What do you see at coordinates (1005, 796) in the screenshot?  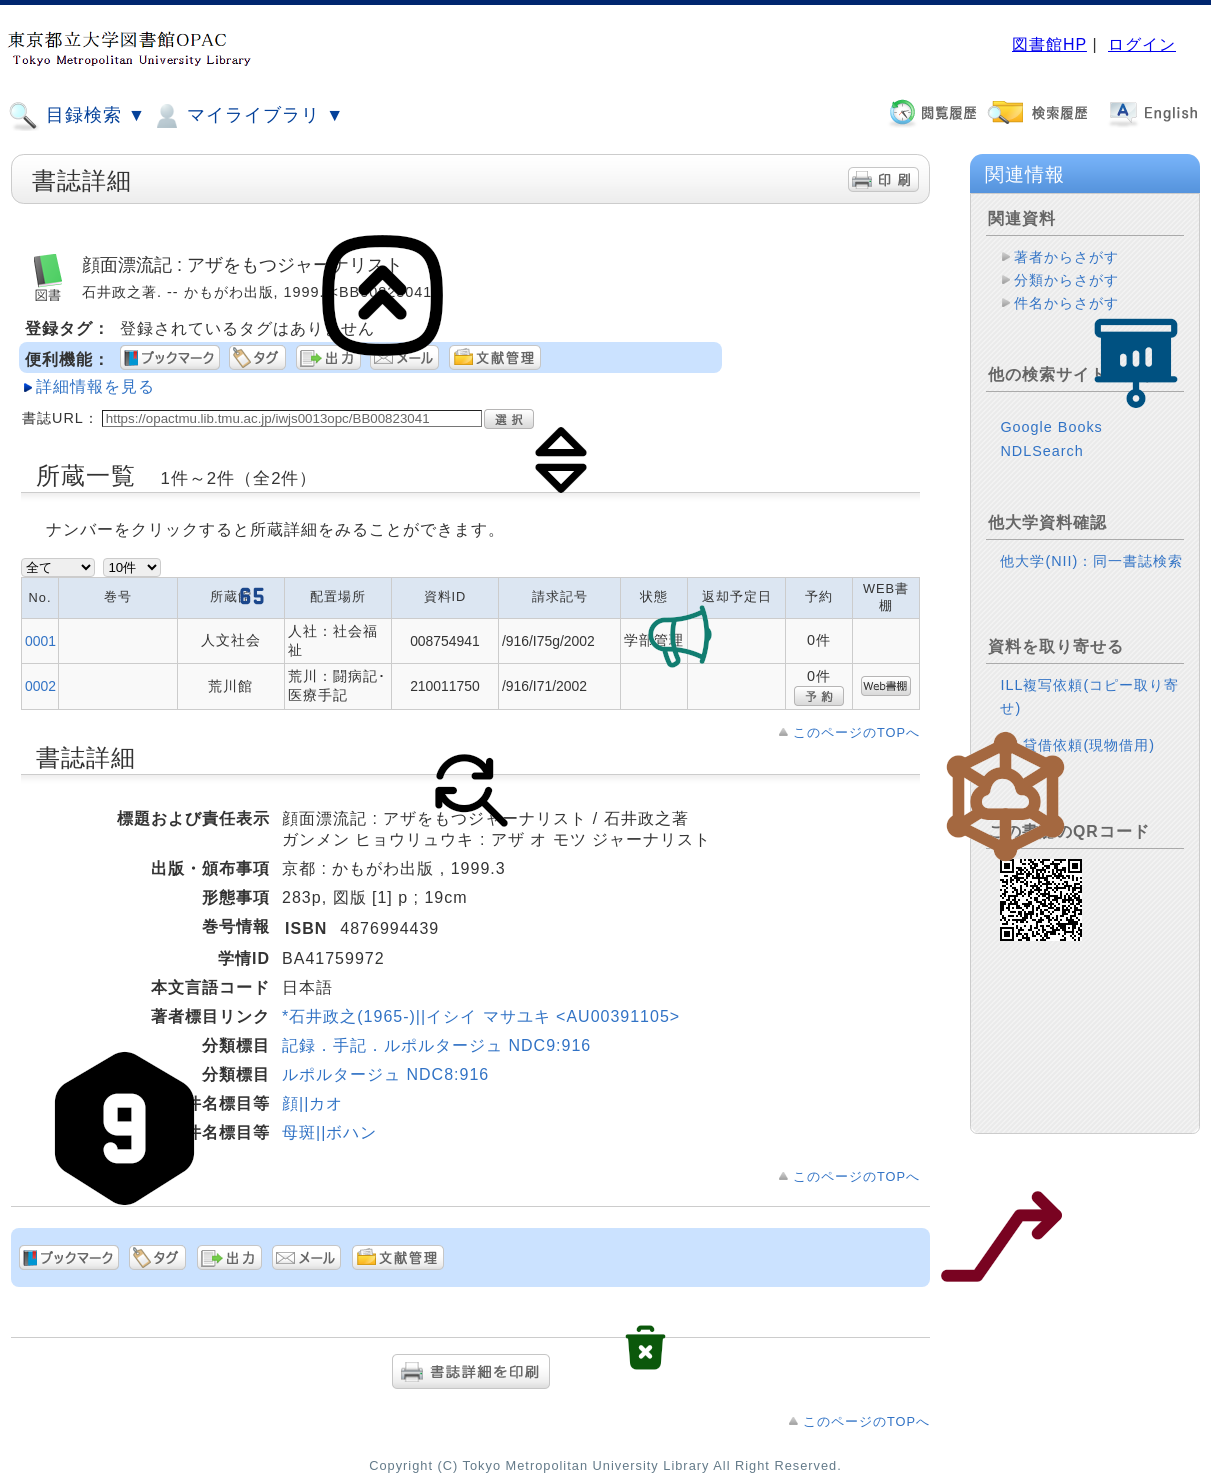 I see `storj decentralized cloud storage logo` at bounding box center [1005, 796].